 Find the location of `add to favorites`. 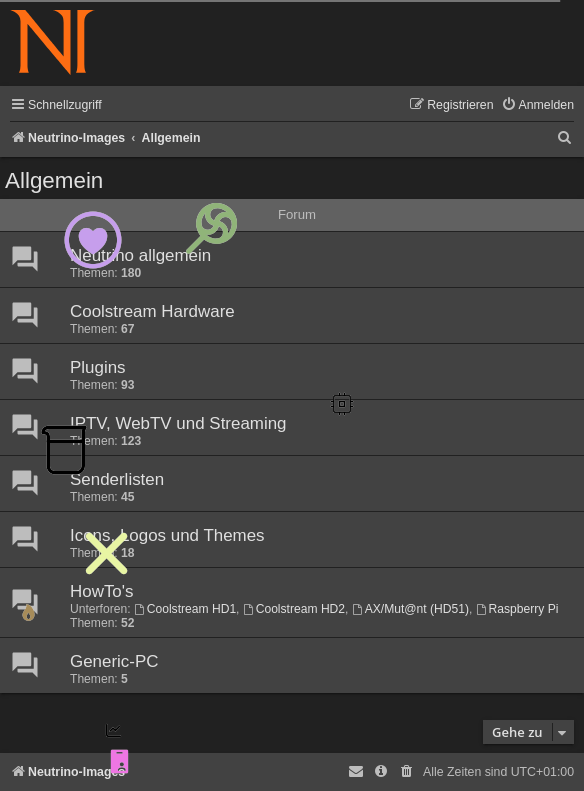

add to favorites is located at coordinates (93, 240).